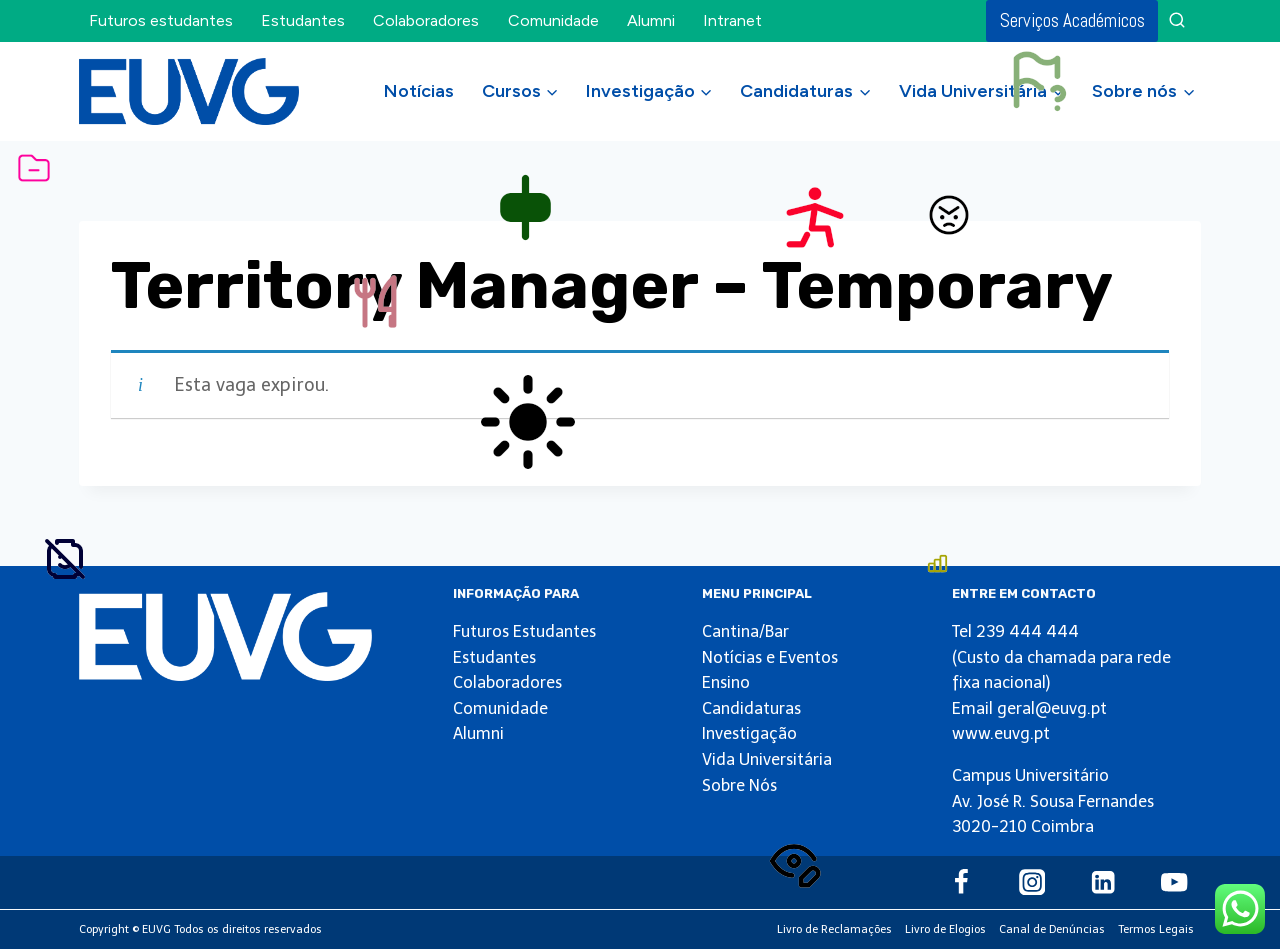 This screenshot has width=1280, height=949. Describe the element at coordinates (937, 563) in the screenshot. I see `view trending or popular content` at that location.